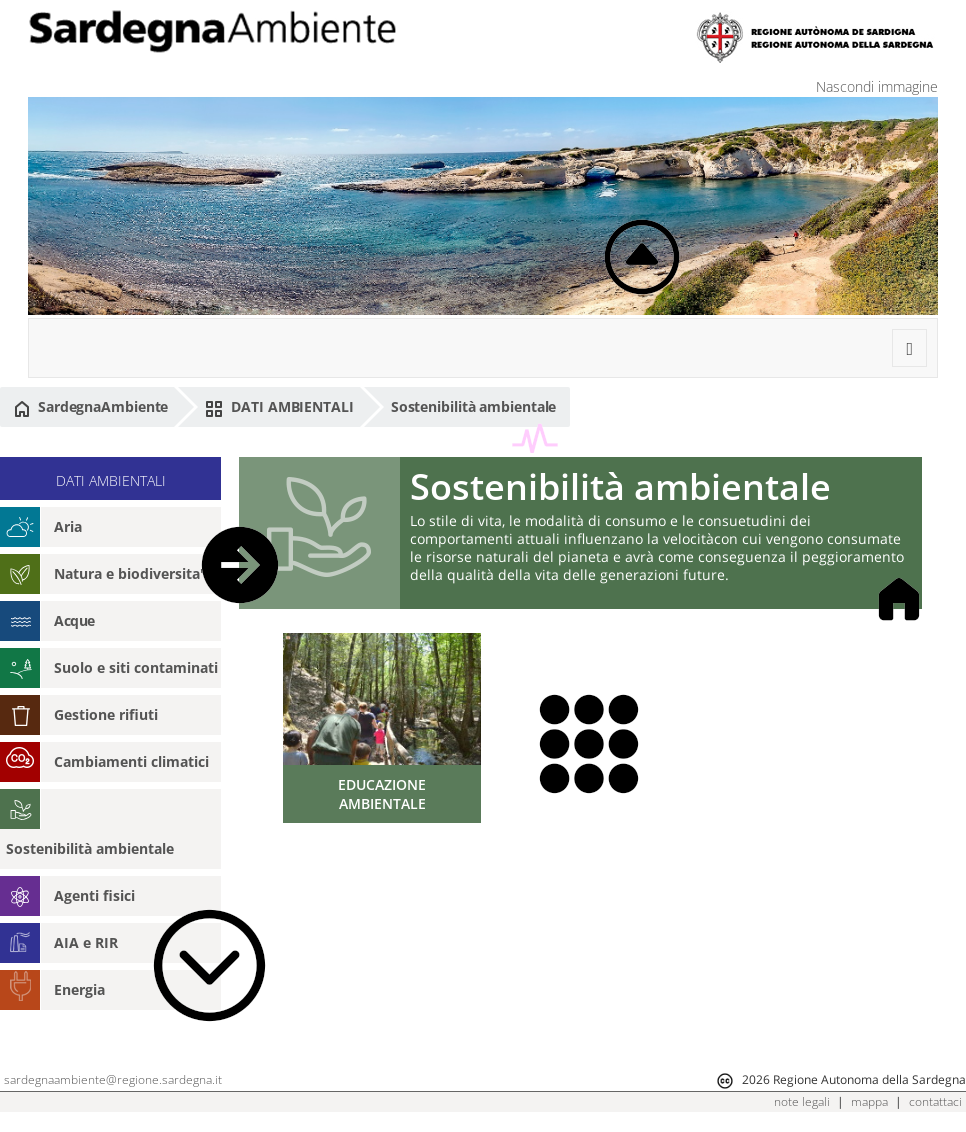 This screenshot has height=1132, width=966. Describe the element at coordinates (209, 965) in the screenshot. I see `expand to show more content` at that location.